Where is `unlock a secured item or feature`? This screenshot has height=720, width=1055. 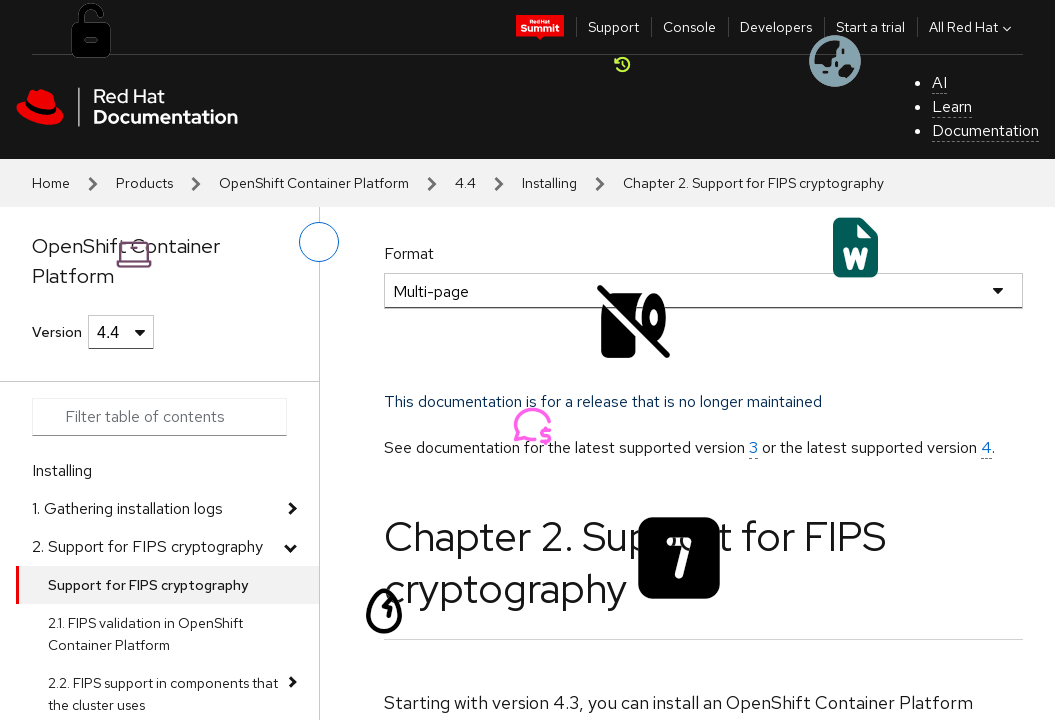 unlock a secured item or feature is located at coordinates (91, 32).